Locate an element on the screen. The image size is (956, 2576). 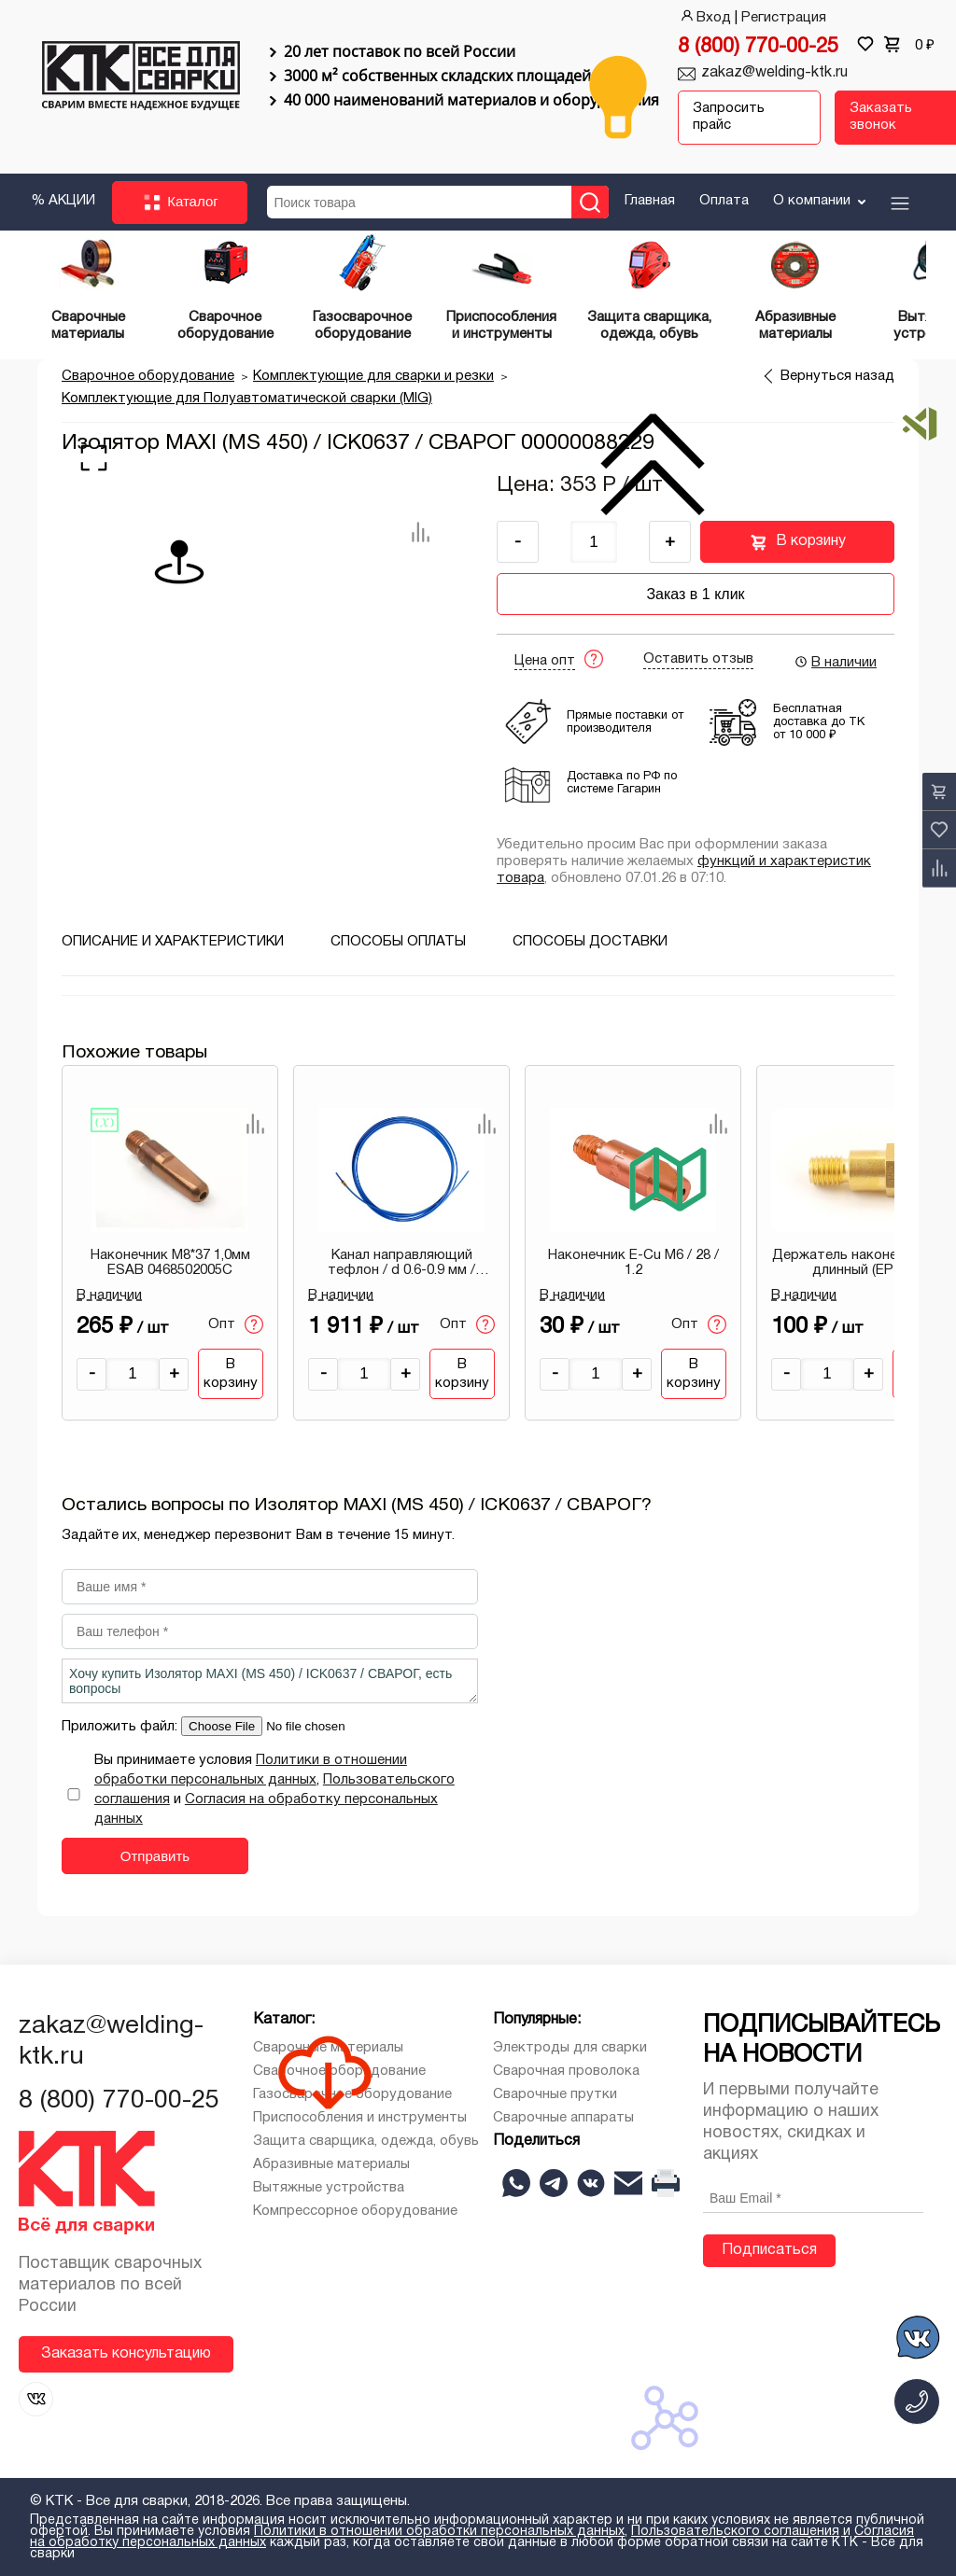
view location area or radius is located at coordinates (179, 563).